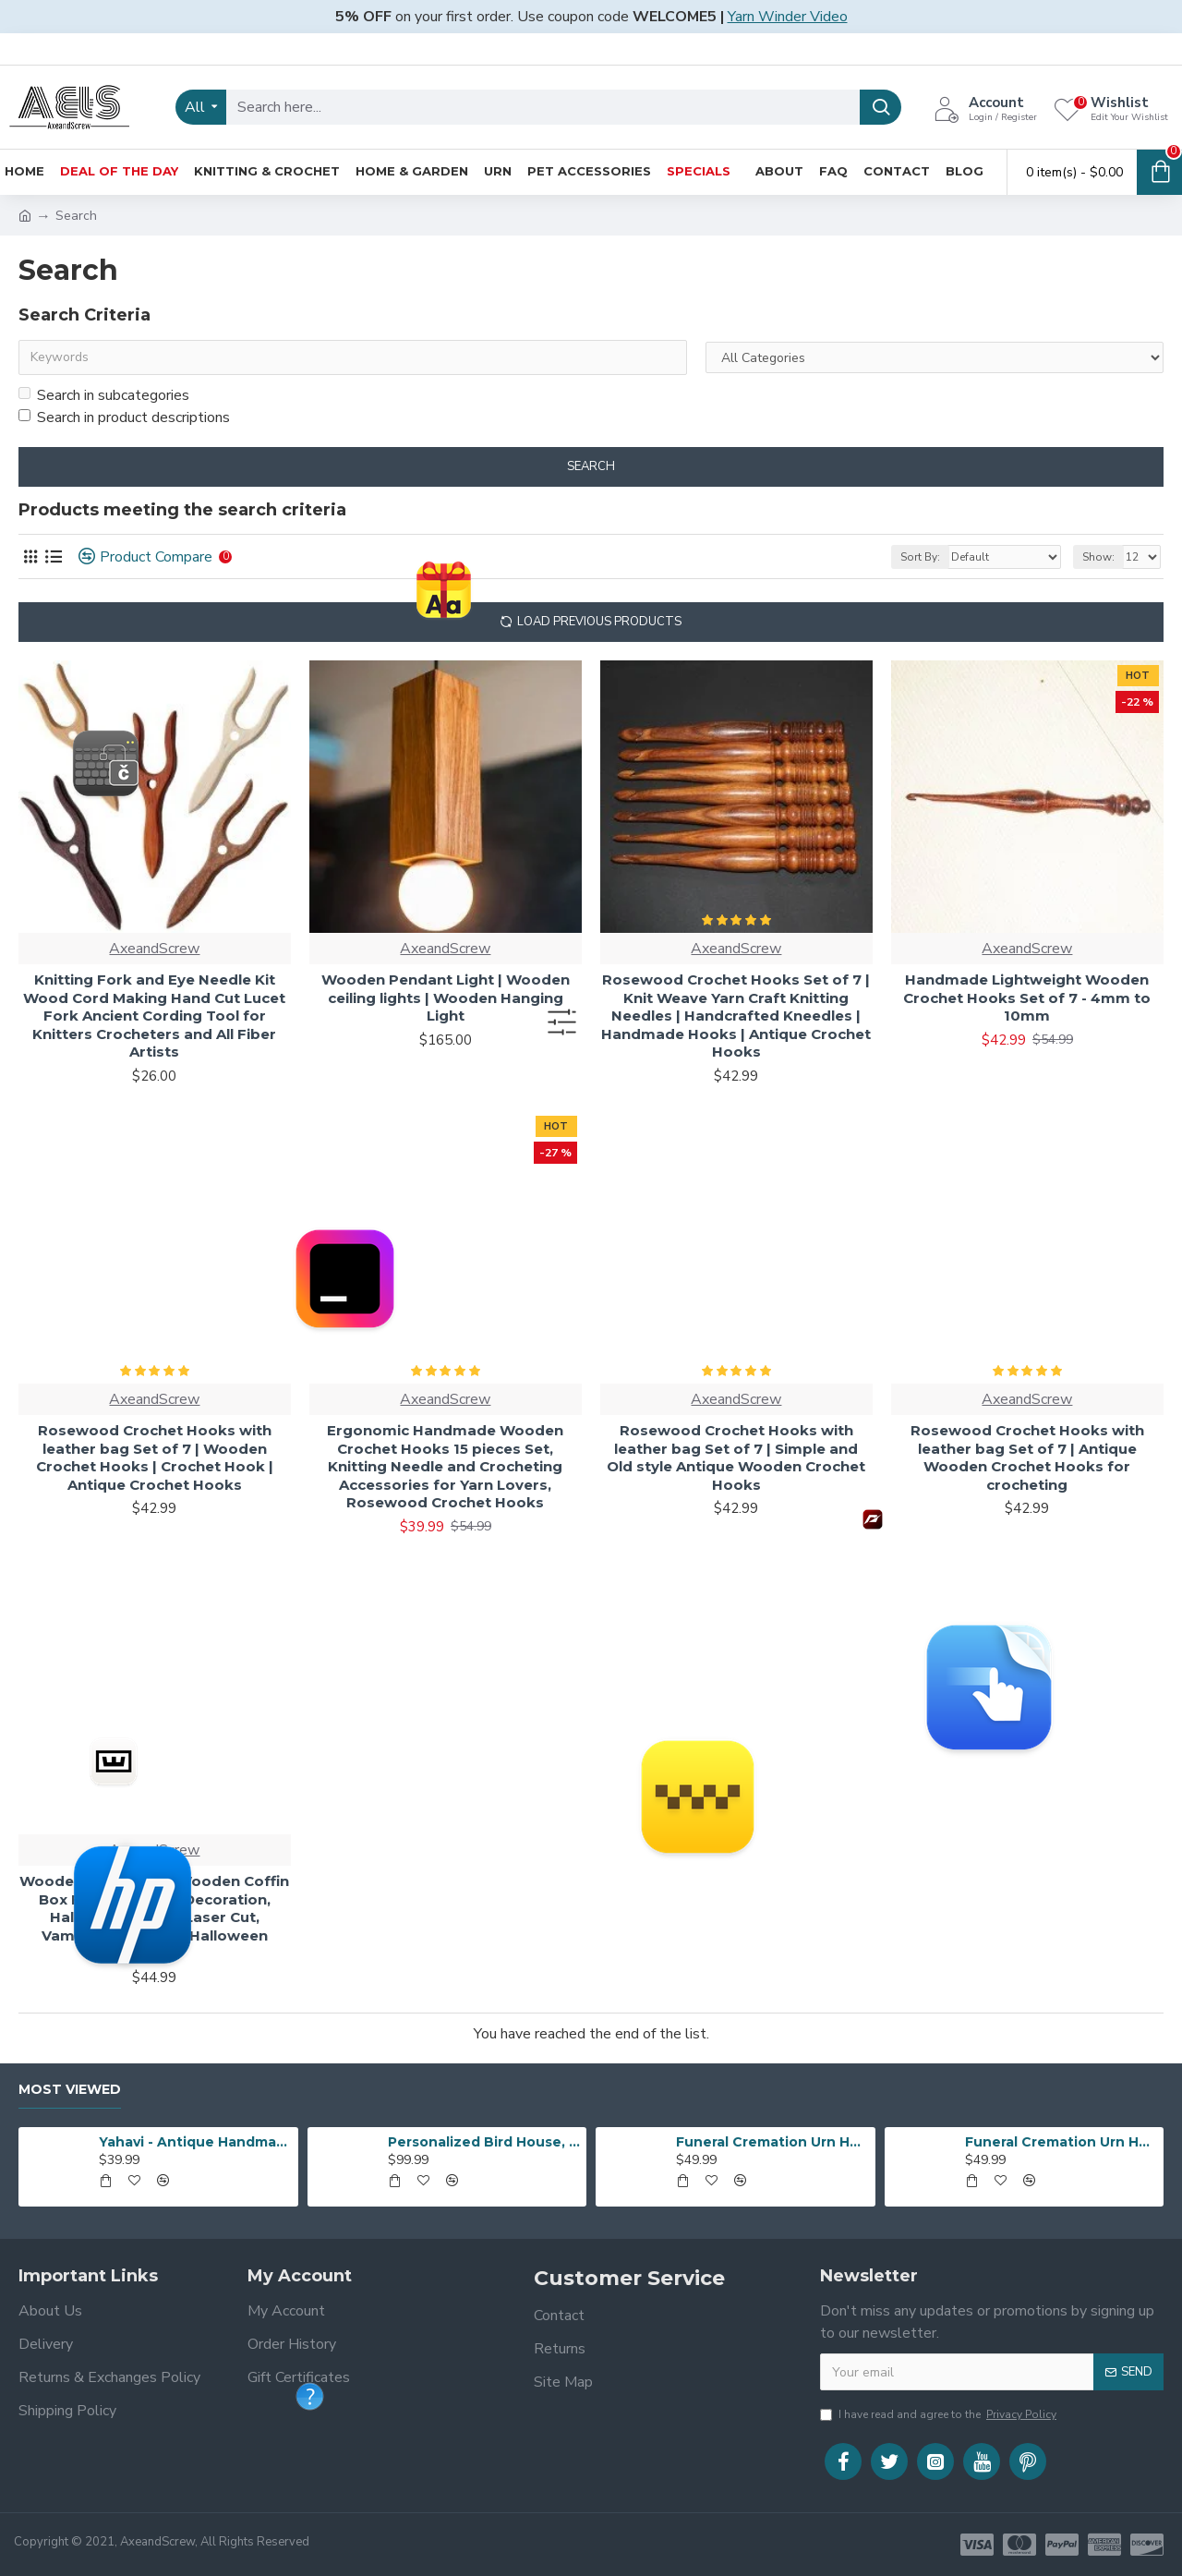 This screenshot has width=1182, height=2576. Describe the element at coordinates (561, 1021) in the screenshot. I see `adjust audio equalizer settings` at that location.